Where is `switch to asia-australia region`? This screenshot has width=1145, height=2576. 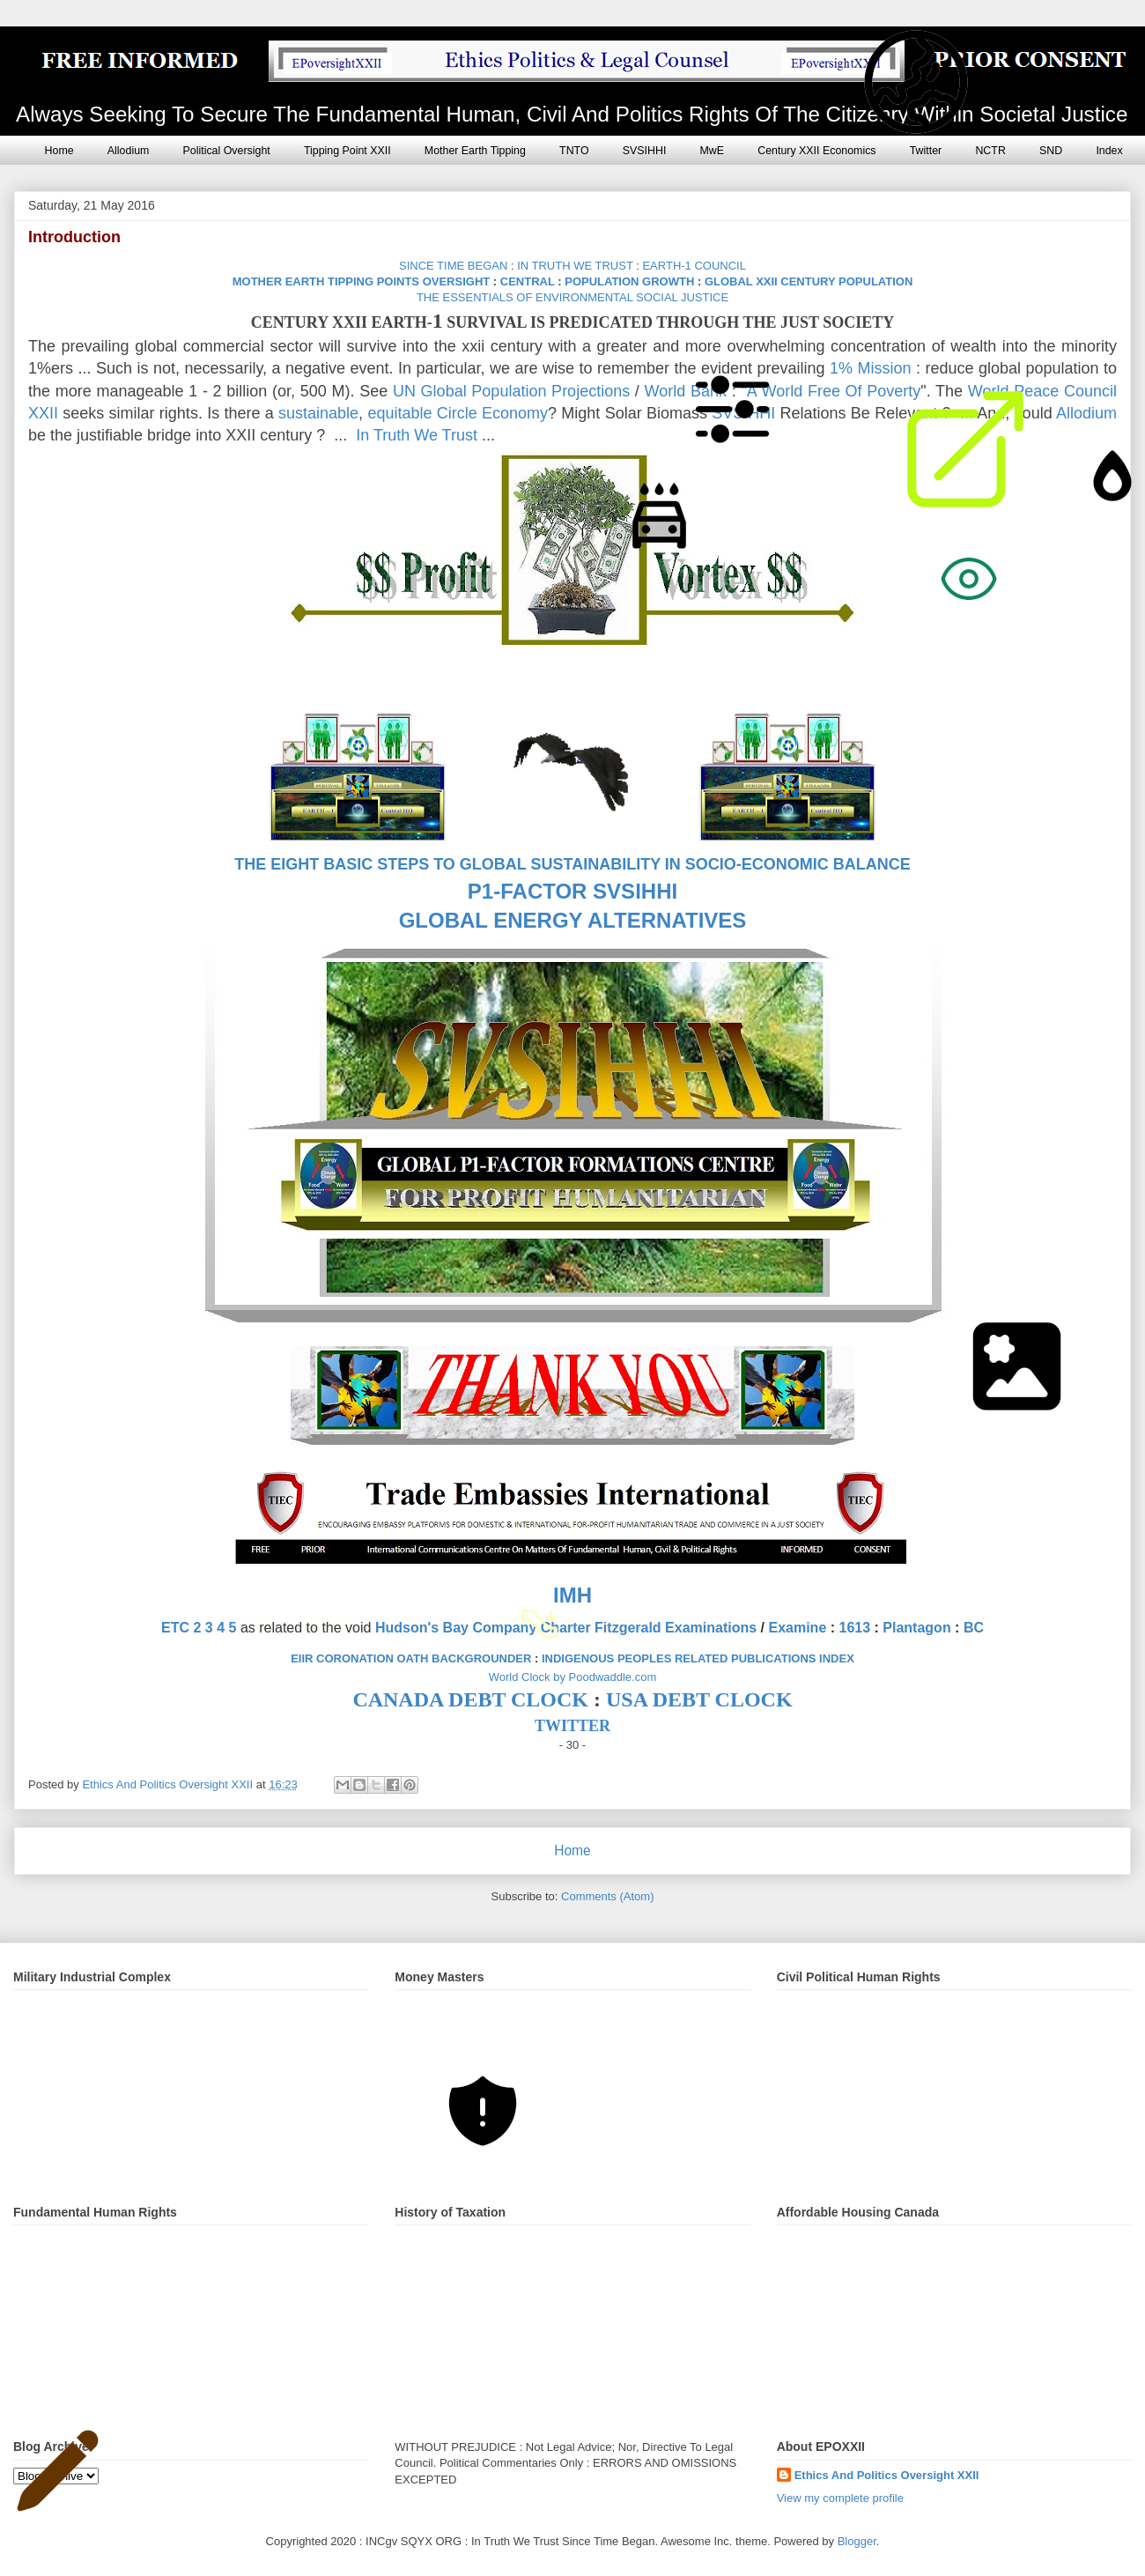
switch to asia-australia region is located at coordinates (916, 82).